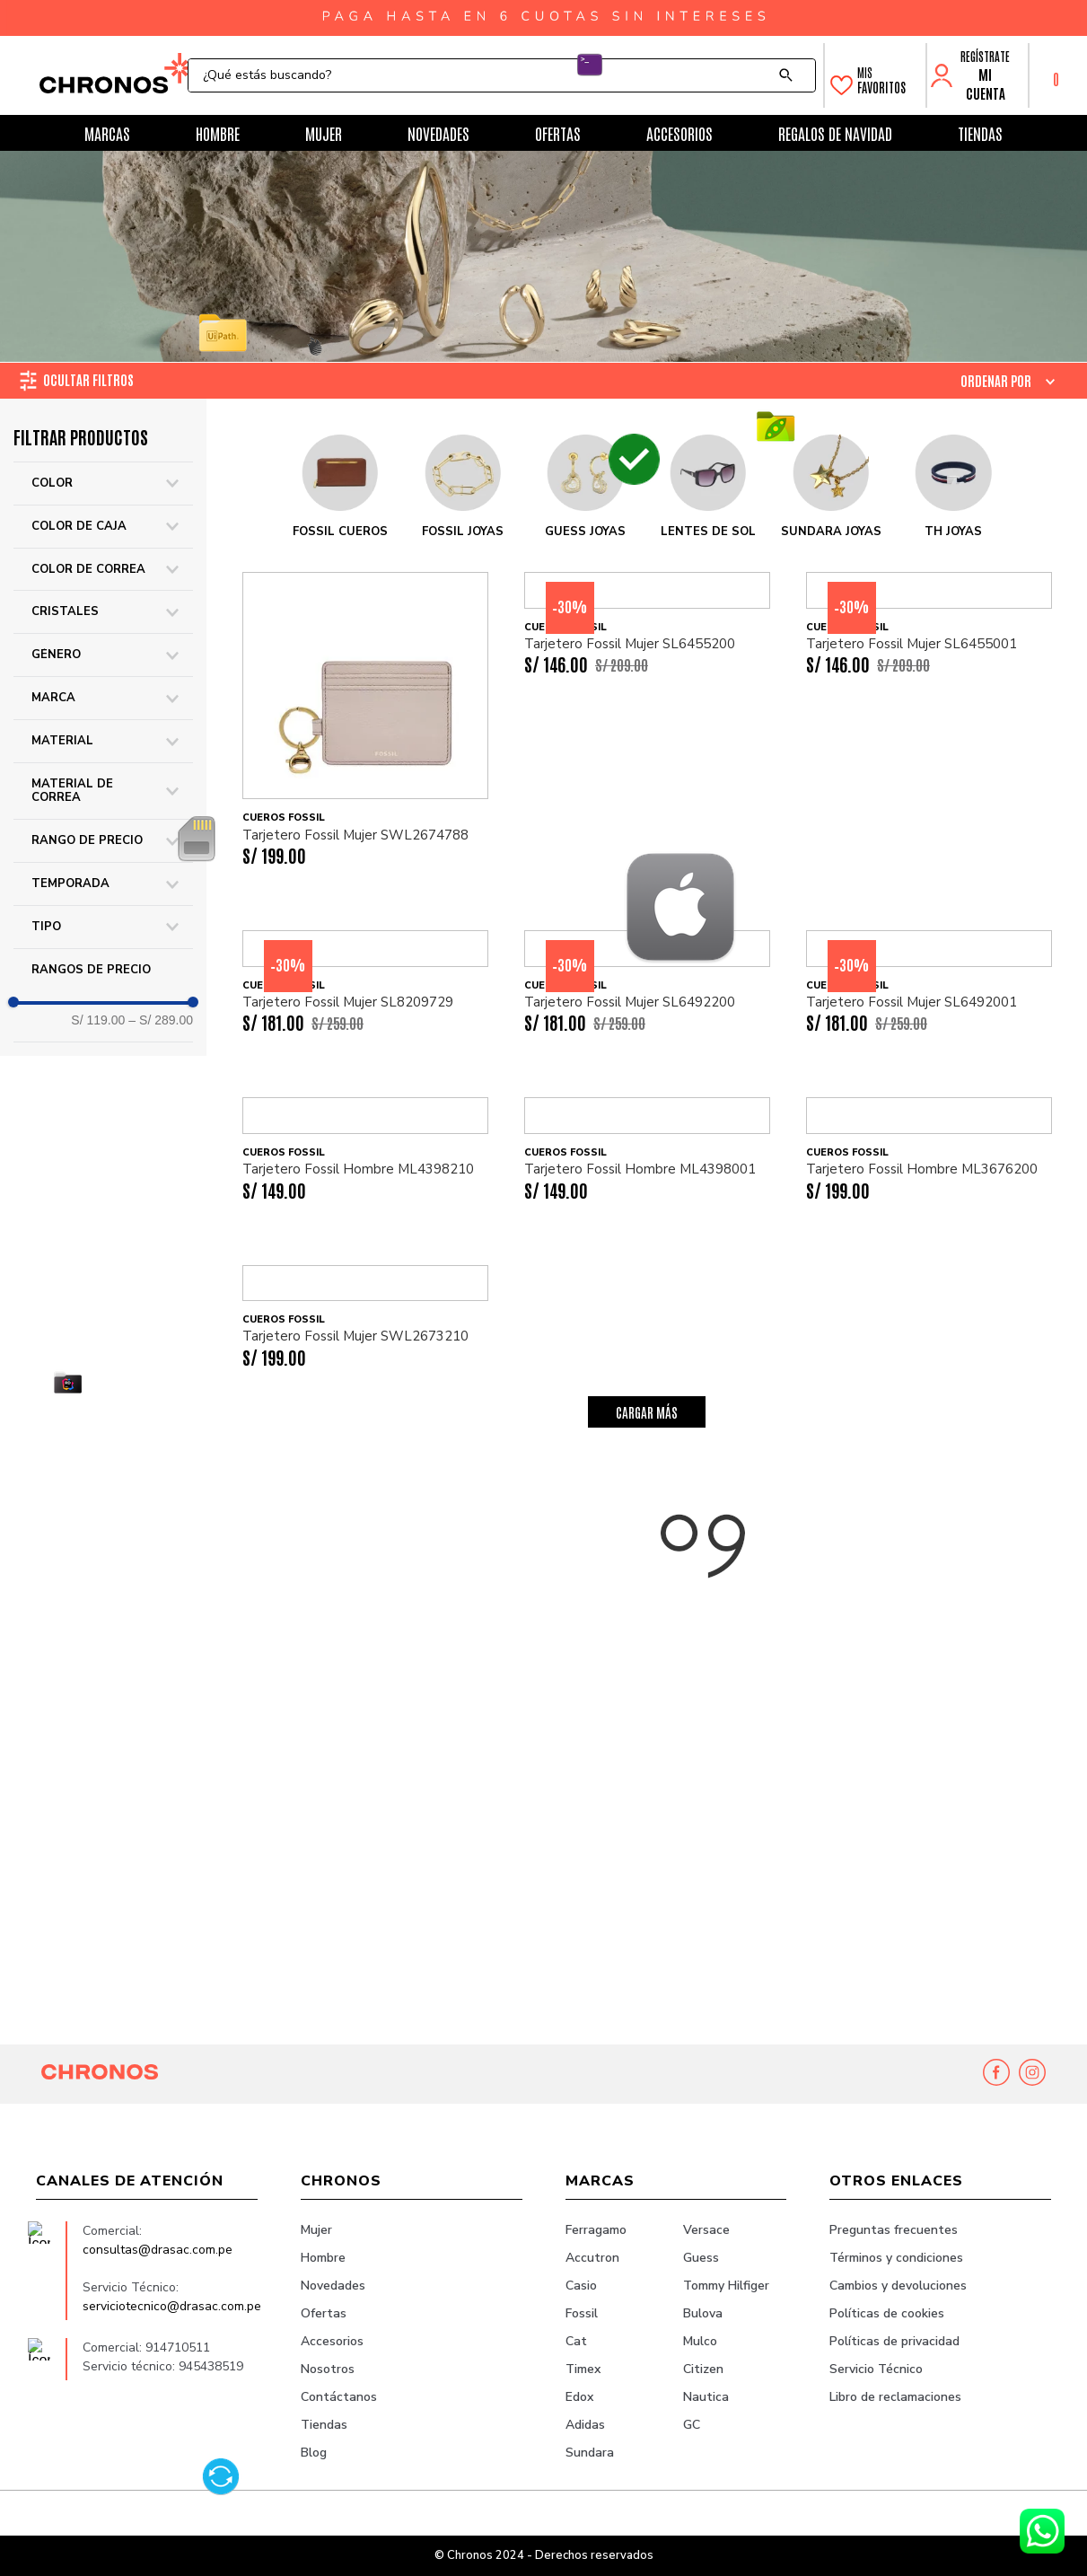  Describe the element at coordinates (67, 1383) in the screenshot. I see `open folder containing JetBrains Rider projects` at that location.